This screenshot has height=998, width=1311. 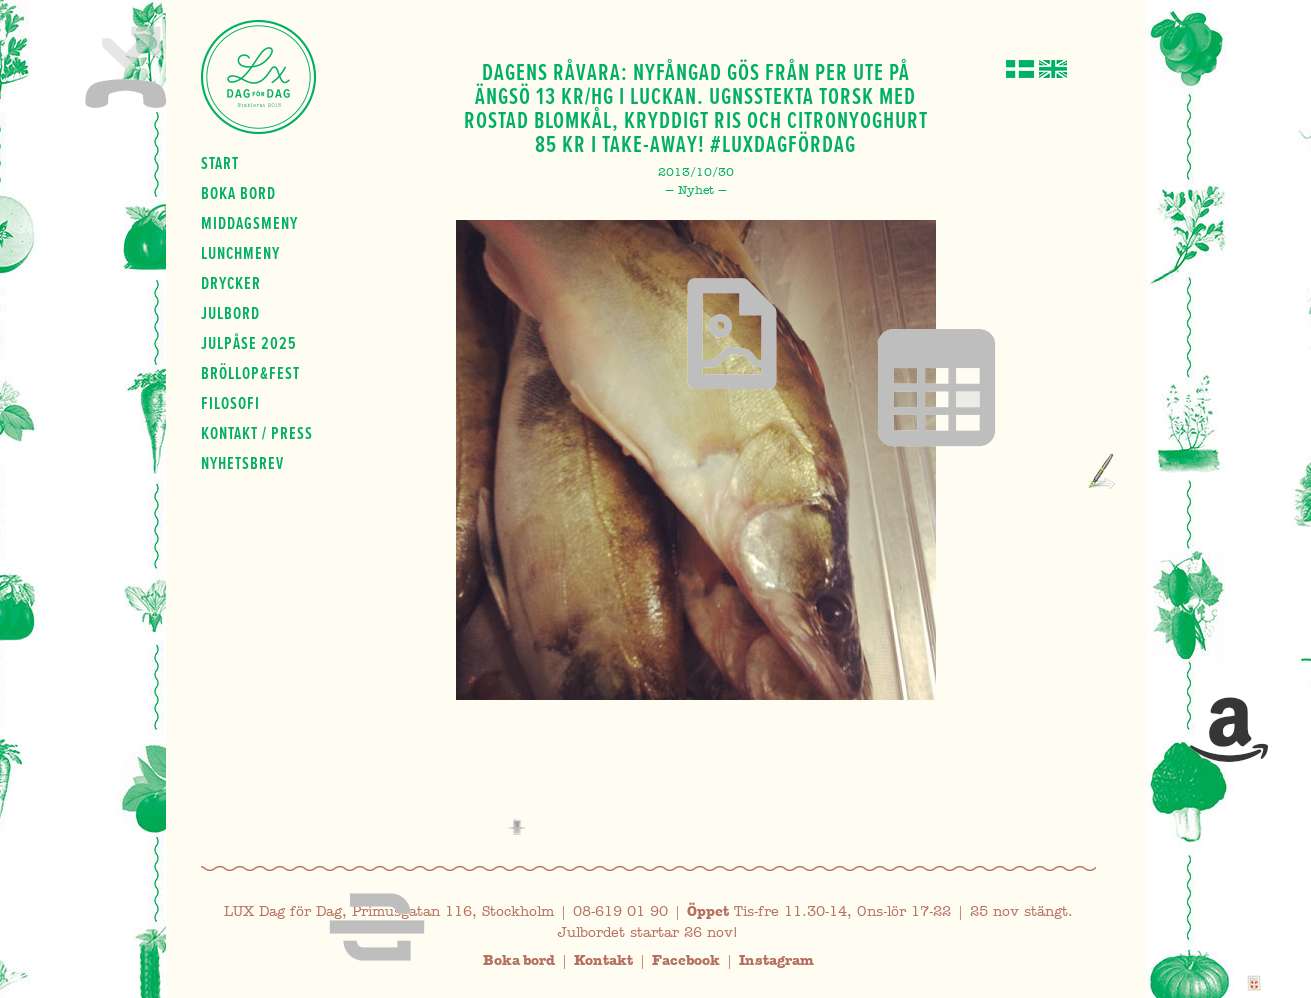 I want to click on set text direction to left-to-right, so click(x=1100, y=471).